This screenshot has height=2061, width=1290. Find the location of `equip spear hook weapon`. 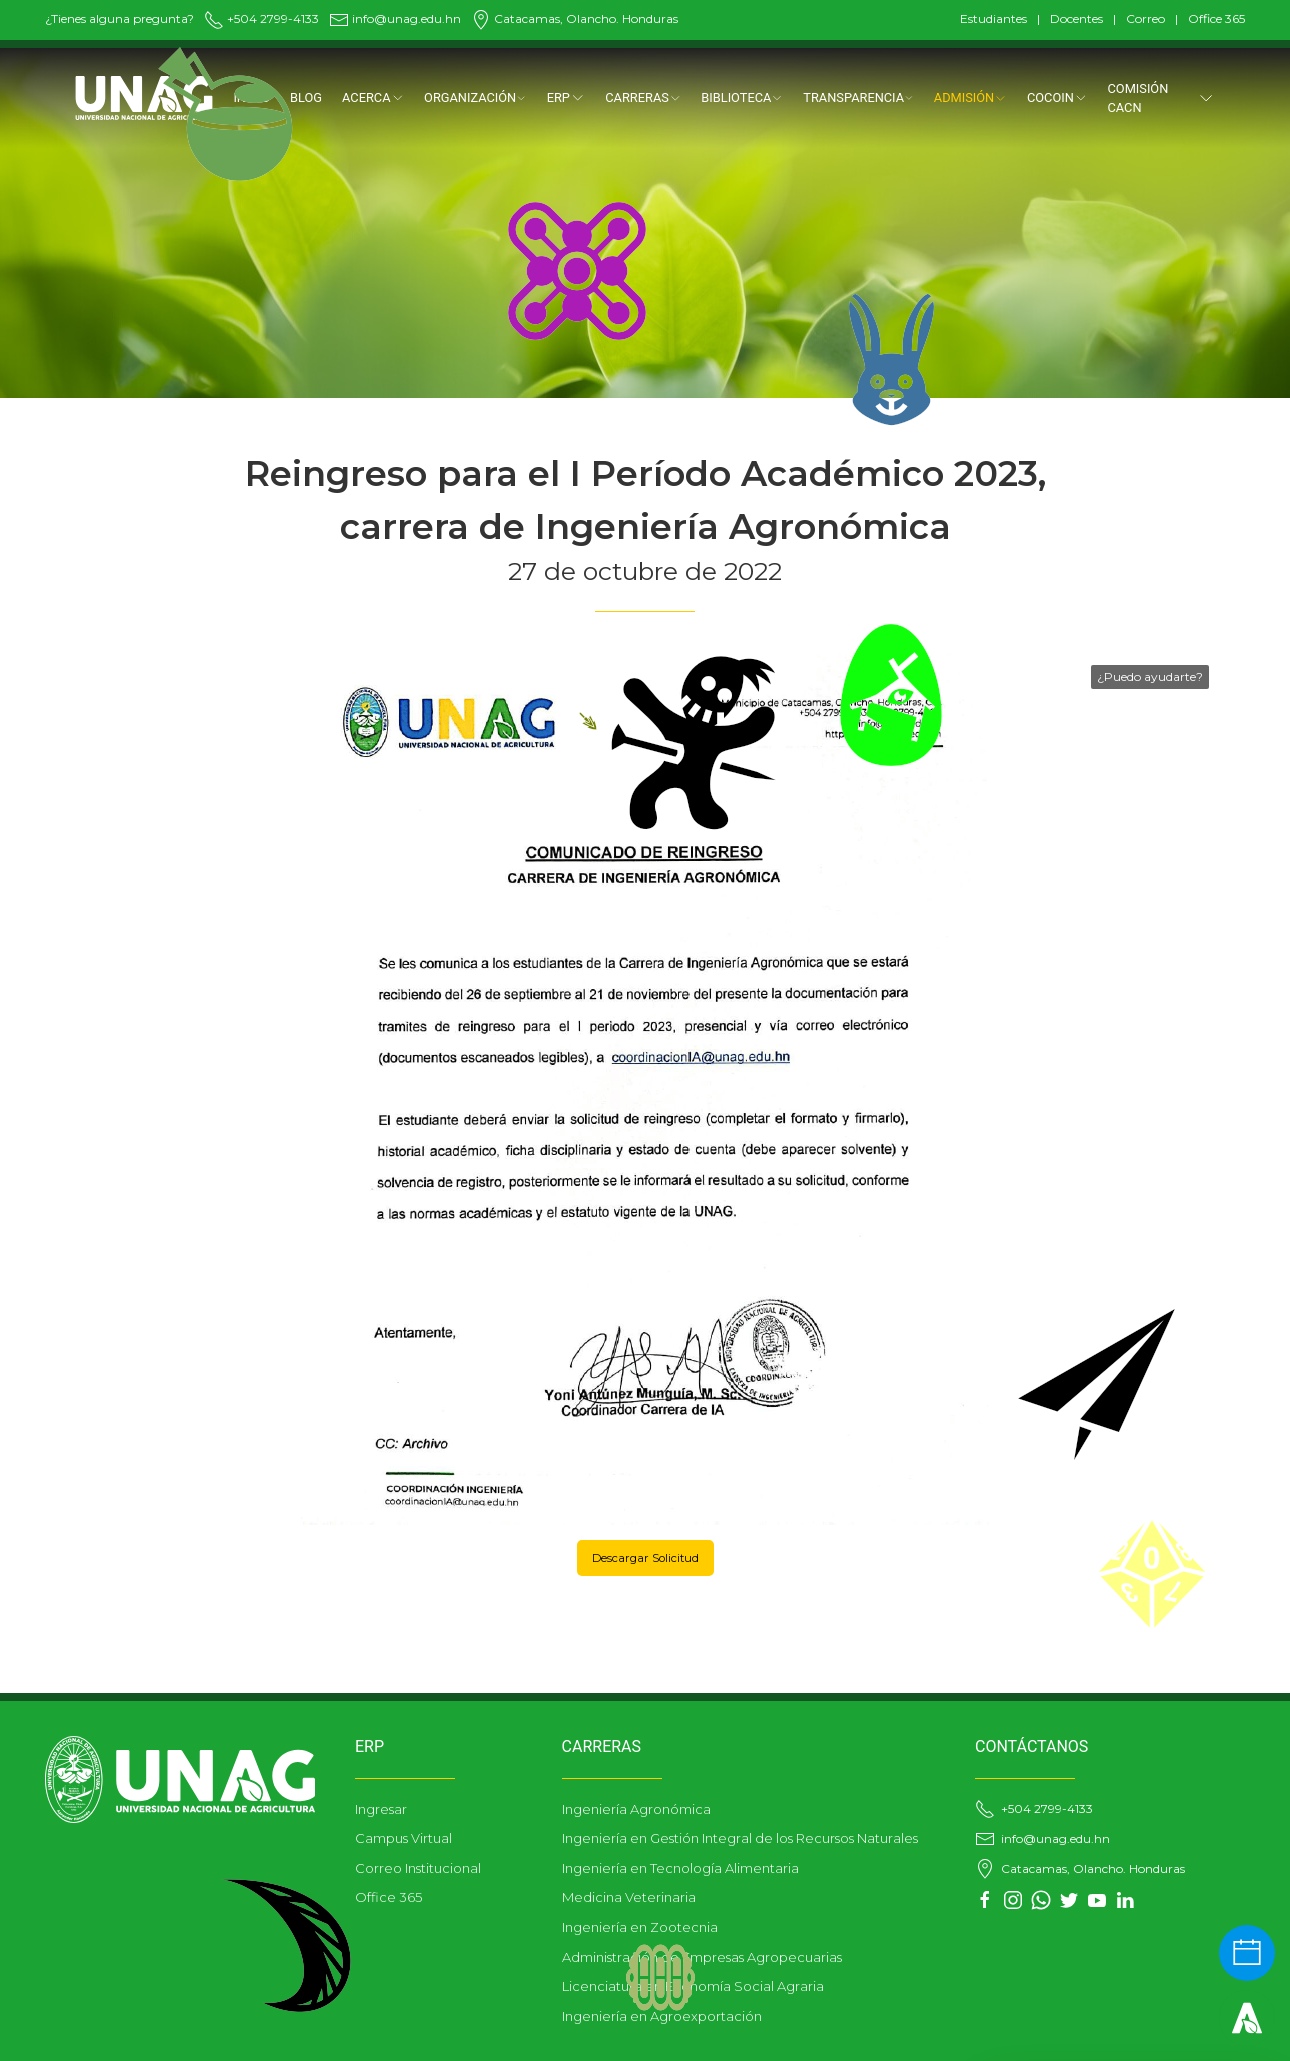

equip spear hook weapon is located at coordinates (588, 721).